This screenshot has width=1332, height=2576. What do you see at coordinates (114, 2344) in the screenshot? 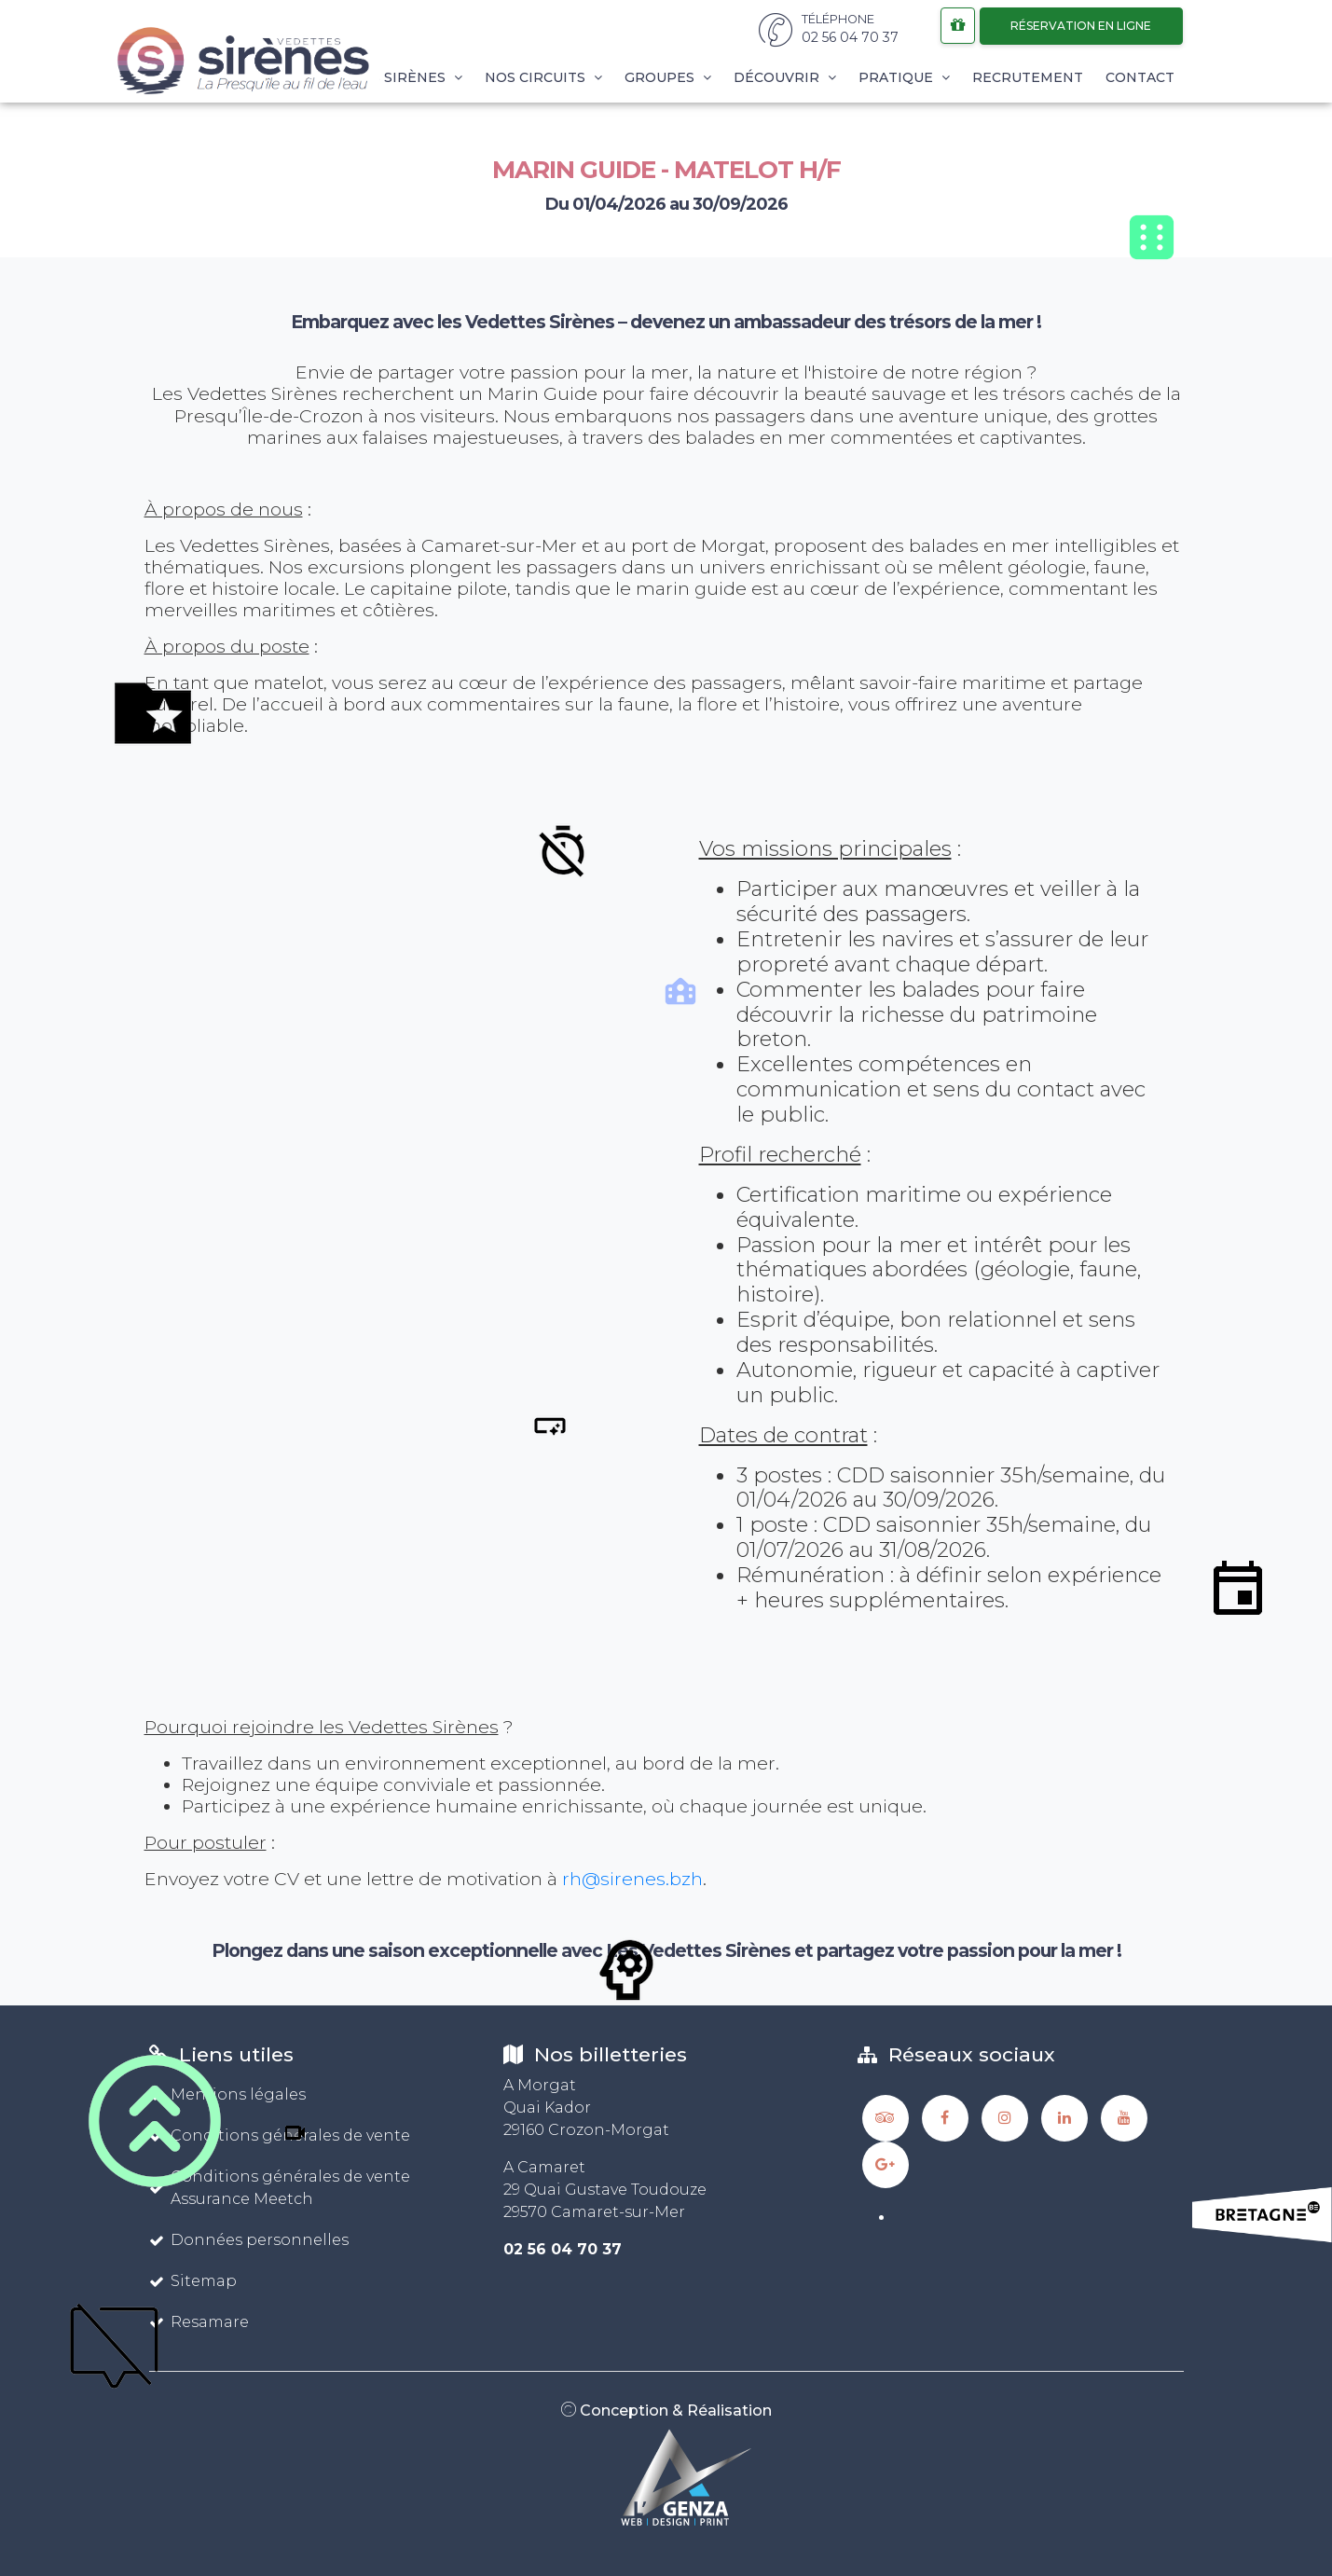
I see `mute or disable chat notifications` at bounding box center [114, 2344].